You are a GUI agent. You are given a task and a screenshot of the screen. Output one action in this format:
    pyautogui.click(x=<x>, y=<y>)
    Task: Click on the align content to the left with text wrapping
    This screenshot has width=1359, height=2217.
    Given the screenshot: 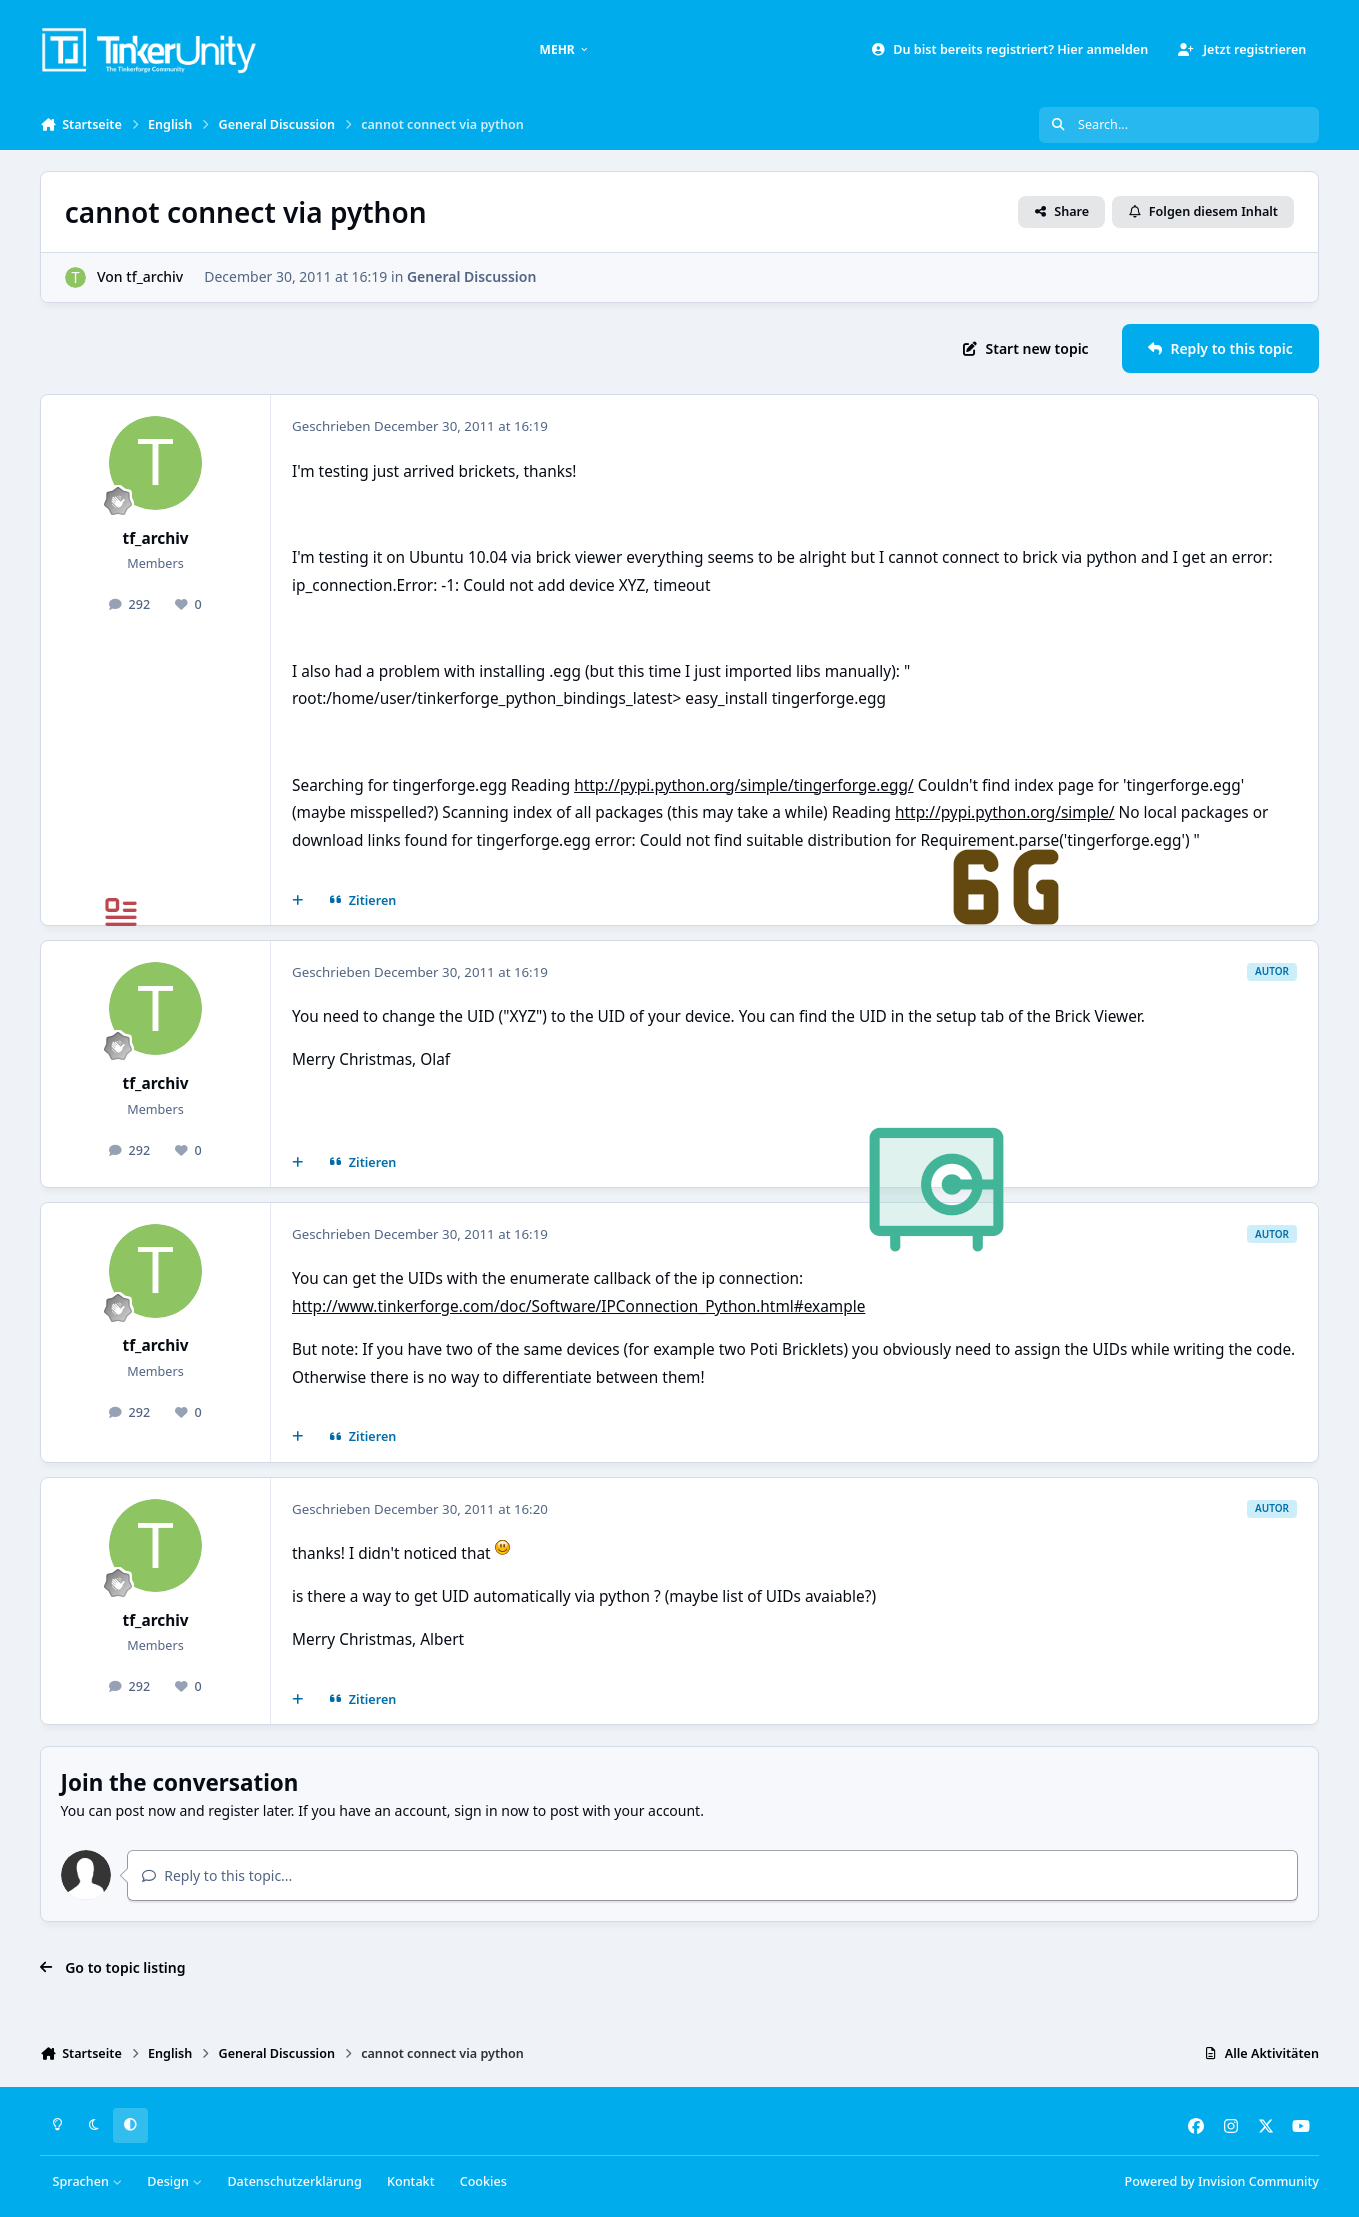 What is the action you would take?
    pyautogui.click(x=121, y=912)
    